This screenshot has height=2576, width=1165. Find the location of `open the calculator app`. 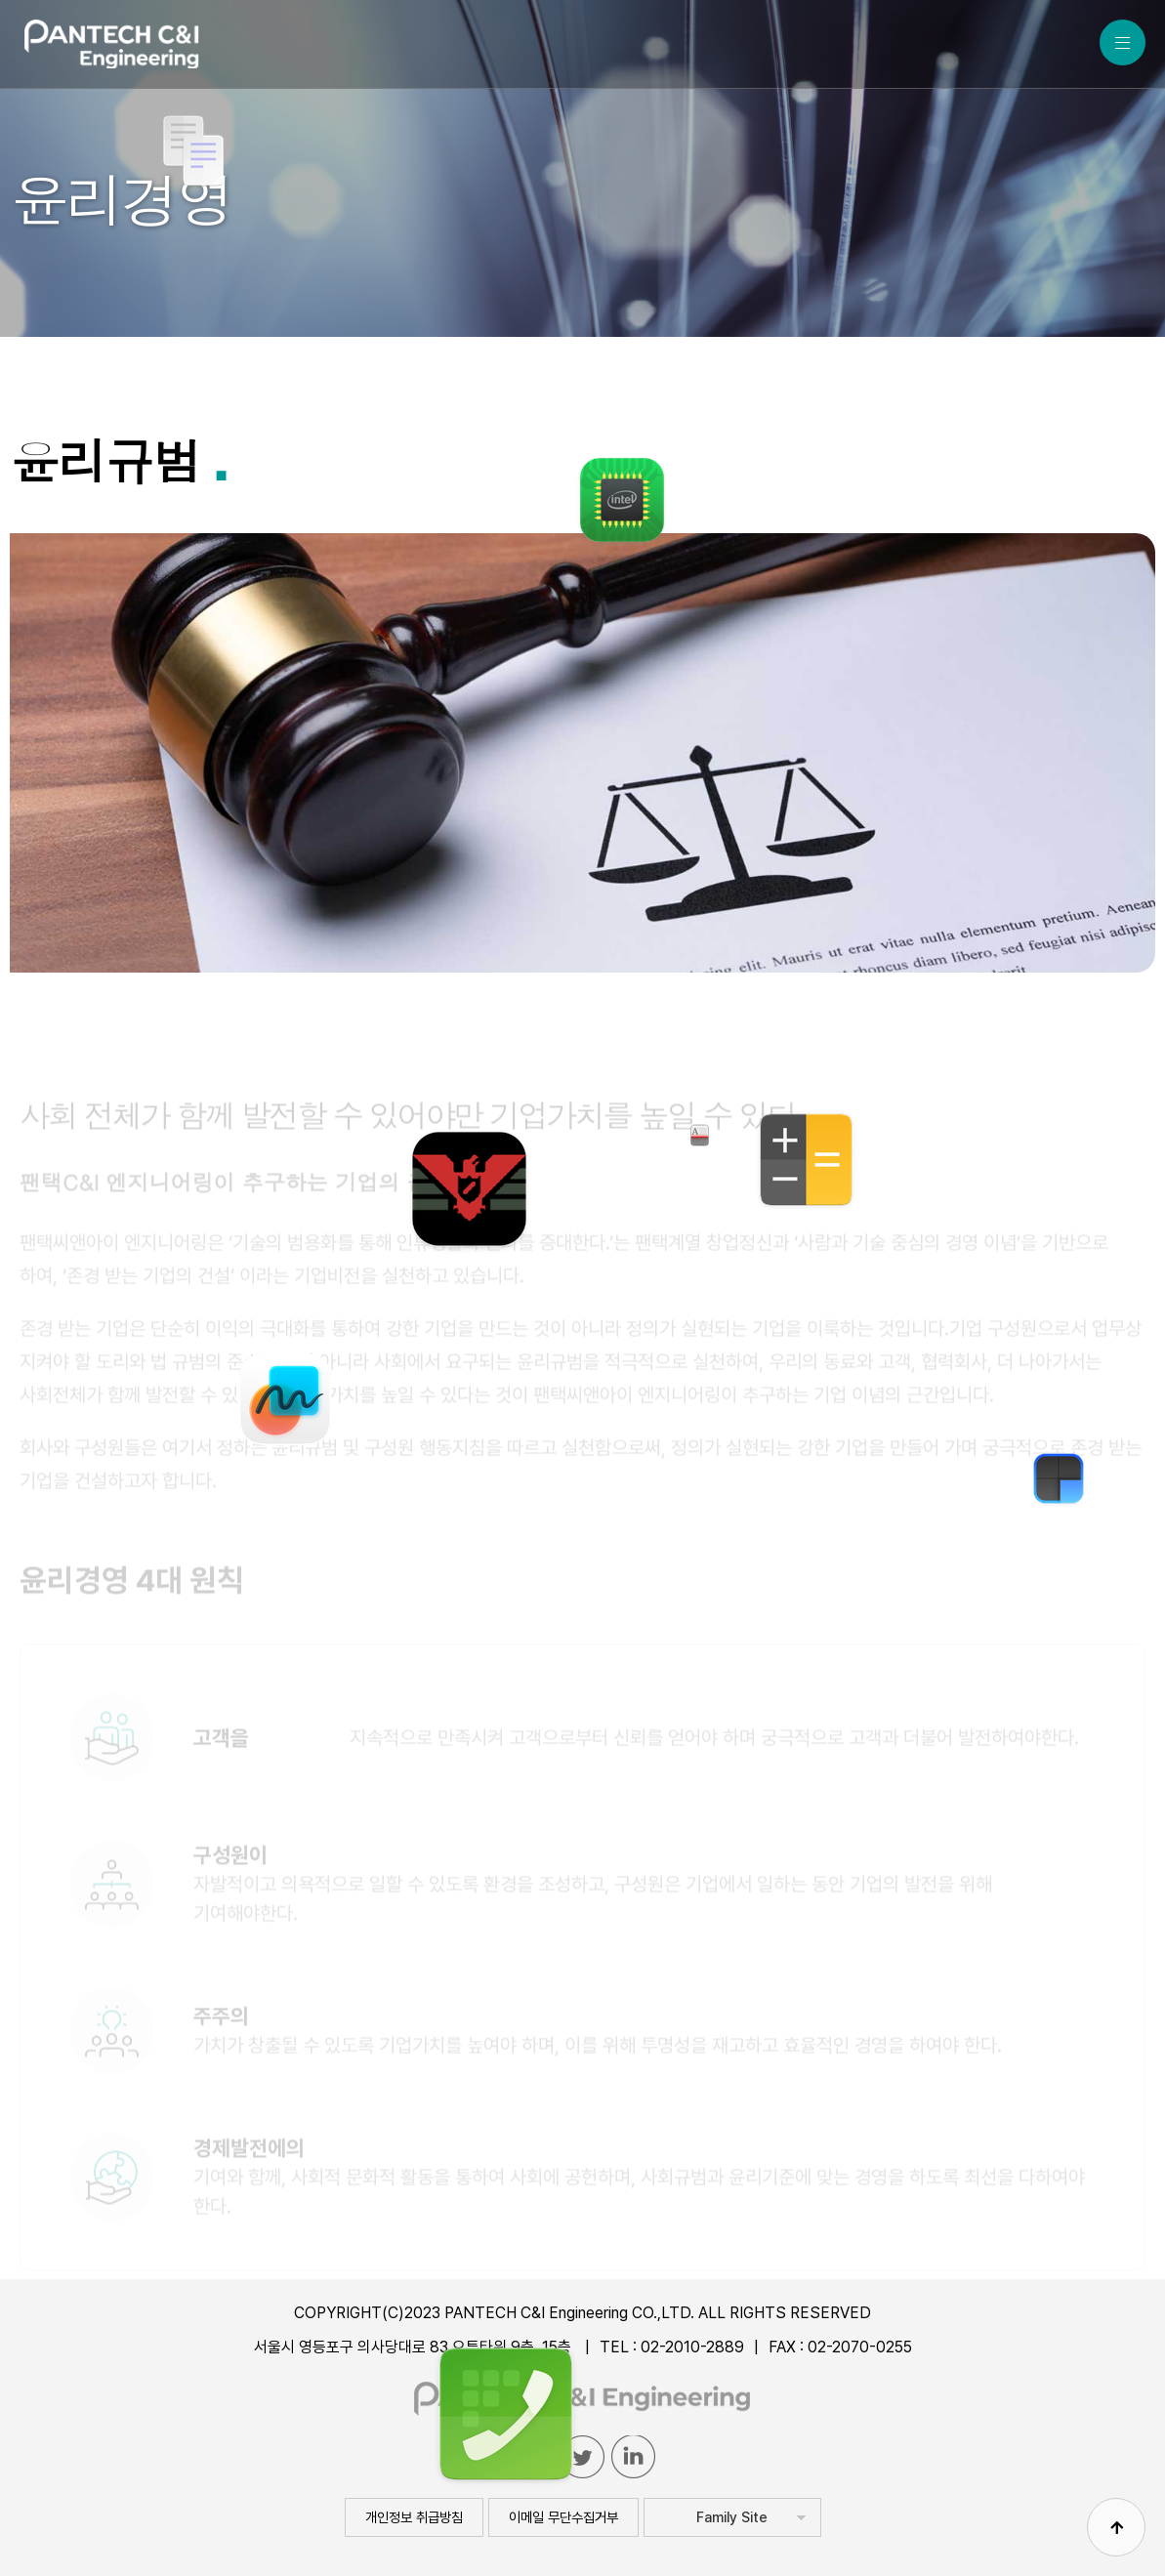

open the calculator app is located at coordinates (806, 1159).